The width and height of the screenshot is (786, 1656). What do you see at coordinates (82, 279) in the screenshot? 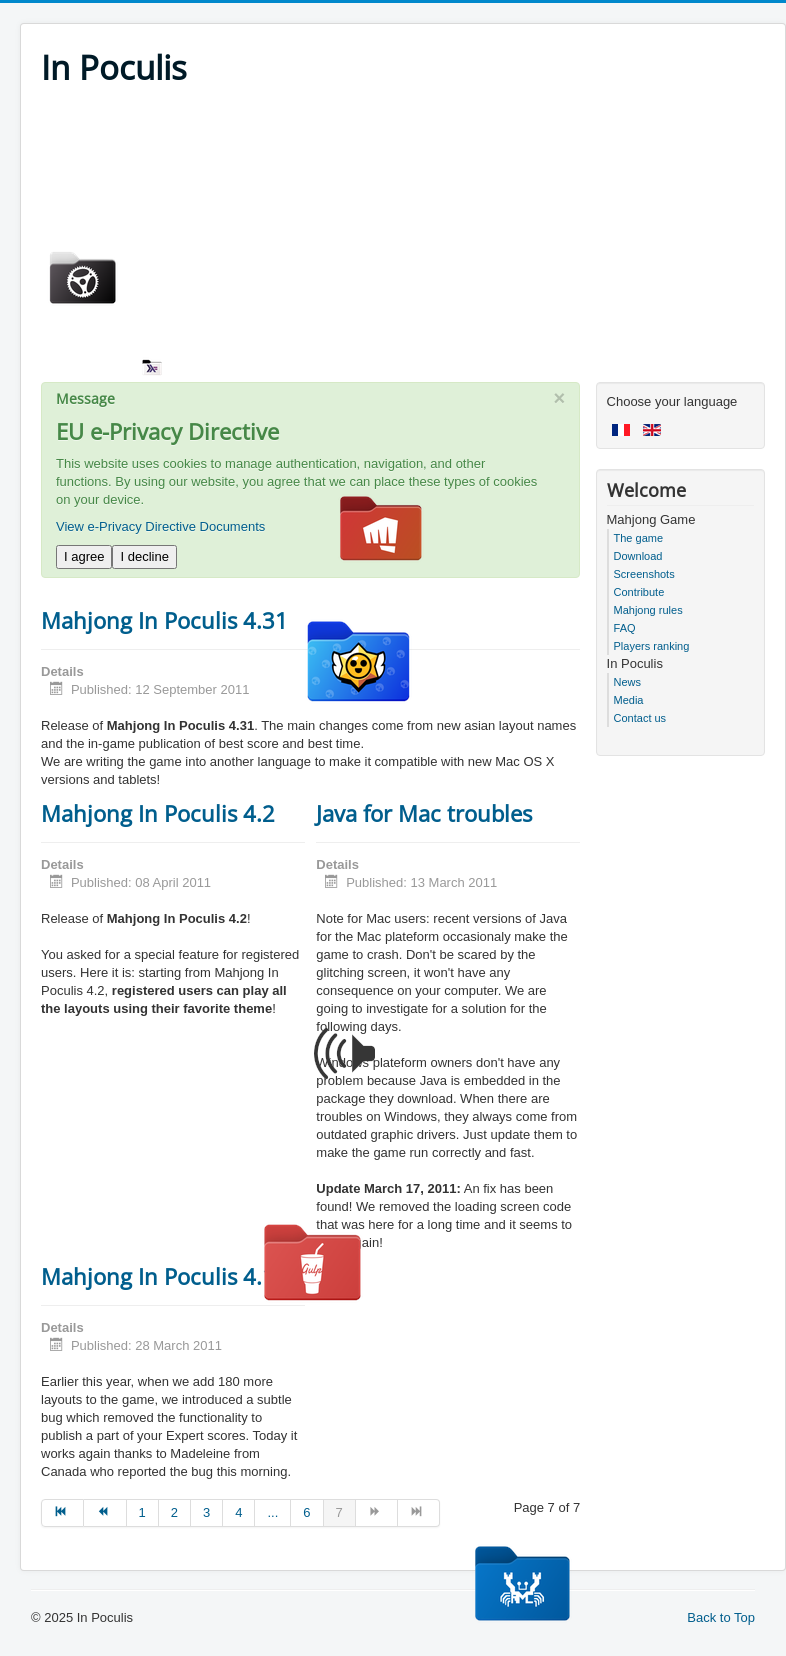
I see `open actix web framework project folder` at bounding box center [82, 279].